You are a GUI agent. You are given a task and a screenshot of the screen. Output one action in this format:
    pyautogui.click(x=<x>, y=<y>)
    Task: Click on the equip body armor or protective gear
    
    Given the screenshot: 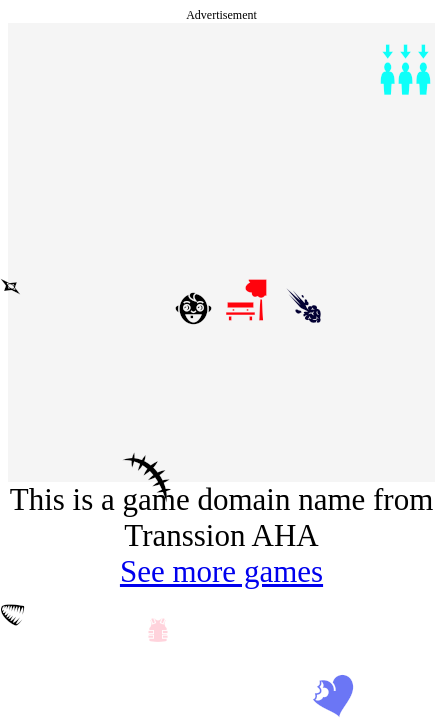 What is the action you would take?
    pyautogui.click(x=158, y=630)
    